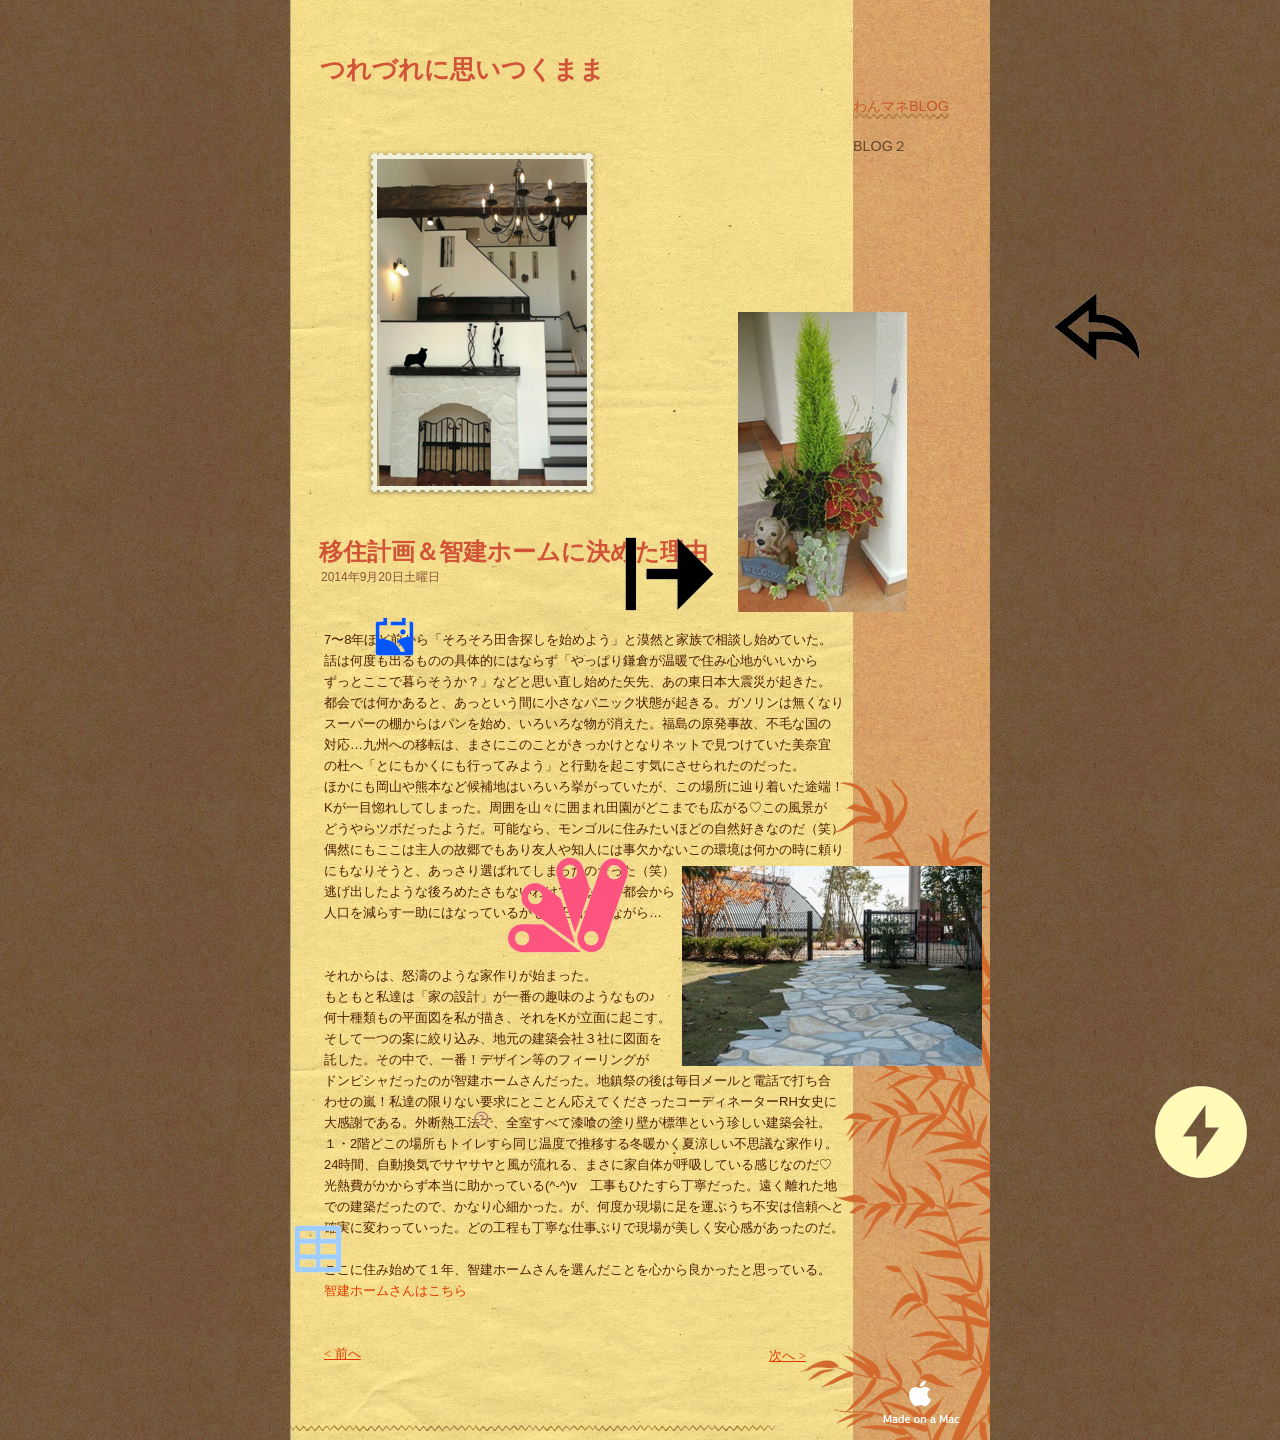 This screenshot has height=1440, width=1280. What do you see at coordinates (667, 574) in the screenshot?
I see `expand content to the right` at bounding box center [667, 574].